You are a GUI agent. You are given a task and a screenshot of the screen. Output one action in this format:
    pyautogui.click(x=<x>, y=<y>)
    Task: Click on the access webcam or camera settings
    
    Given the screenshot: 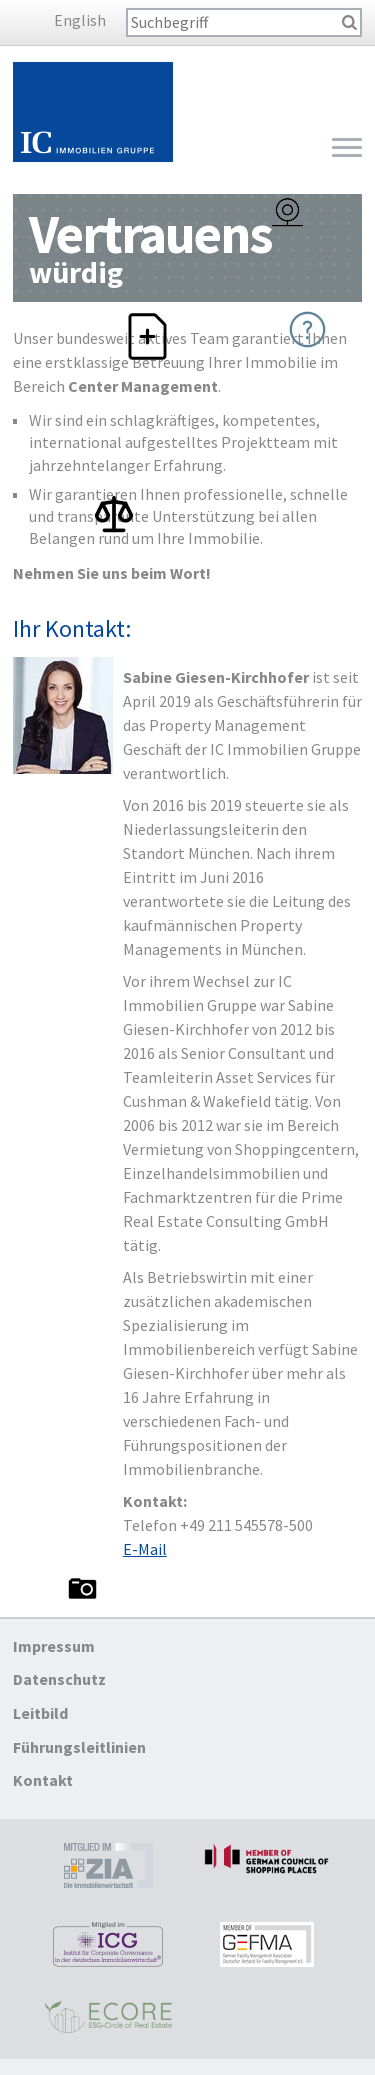 What is the action you would take?
    pyautogui.click(x=287, y=213)
    